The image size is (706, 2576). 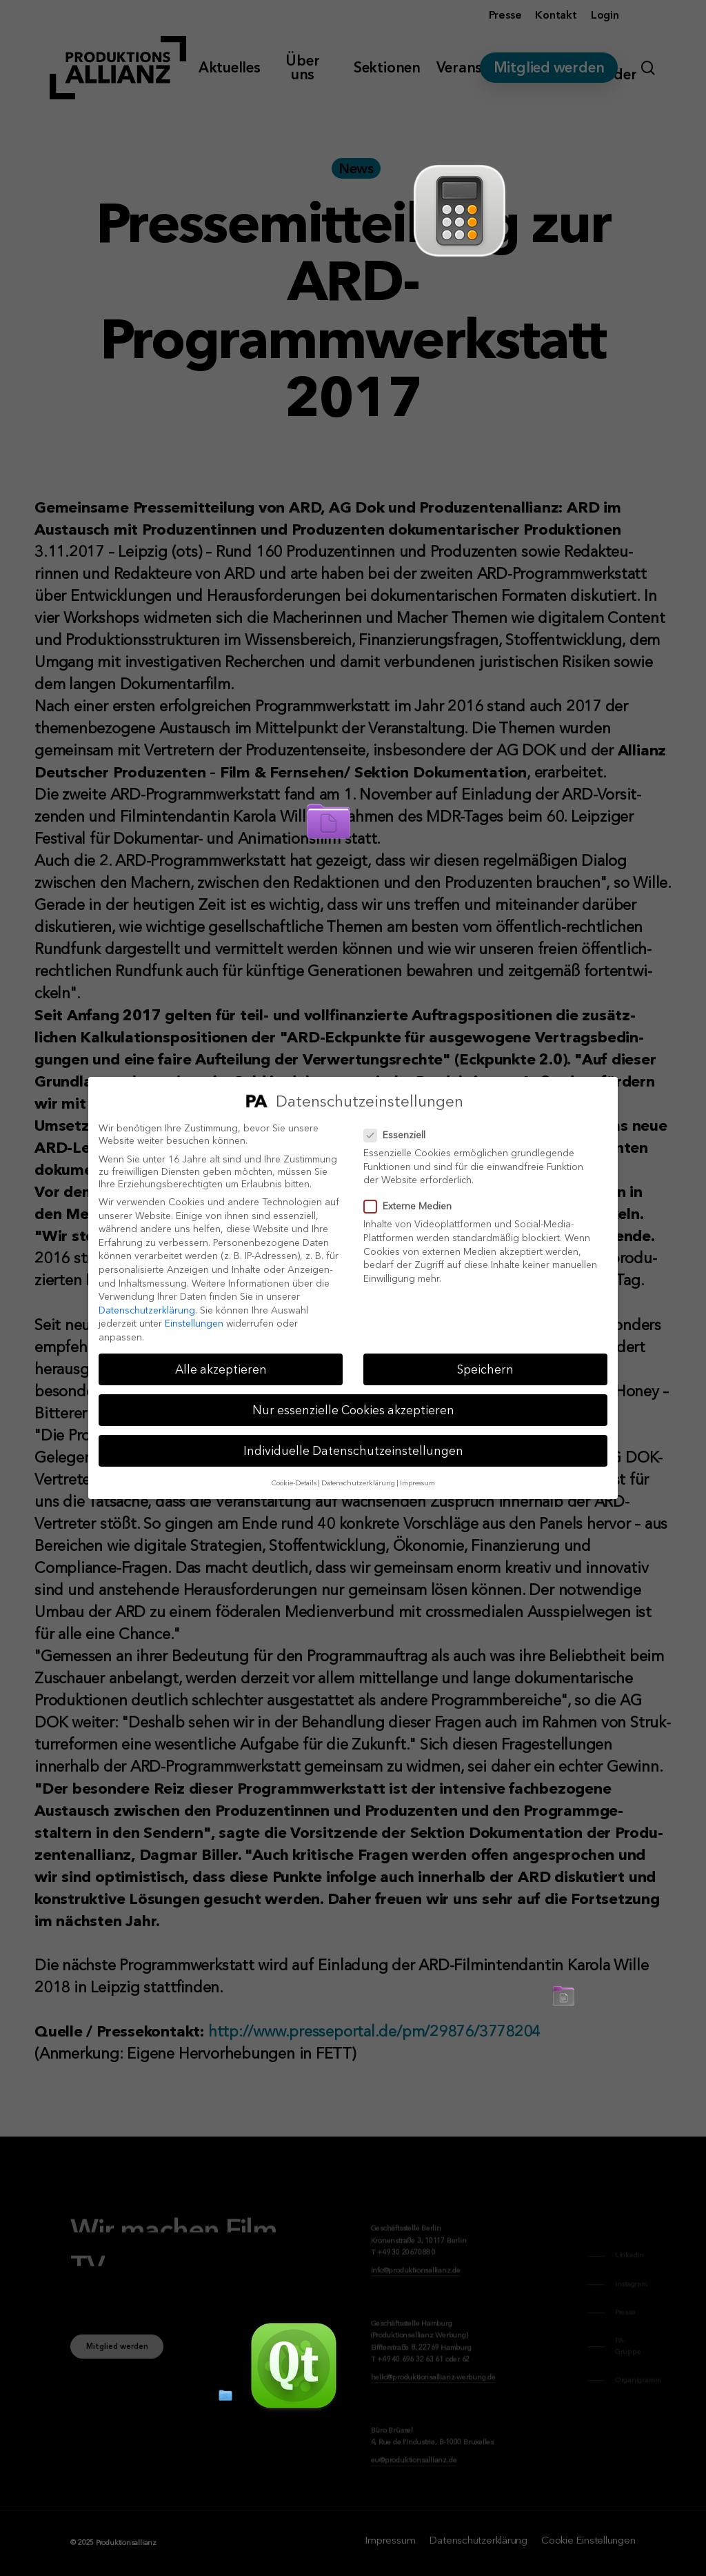 What do you see at coordinates (294, 2366) in the screenshot?
I see `launch qt creator for ubuntu development` at bounding box center [294, 2366].